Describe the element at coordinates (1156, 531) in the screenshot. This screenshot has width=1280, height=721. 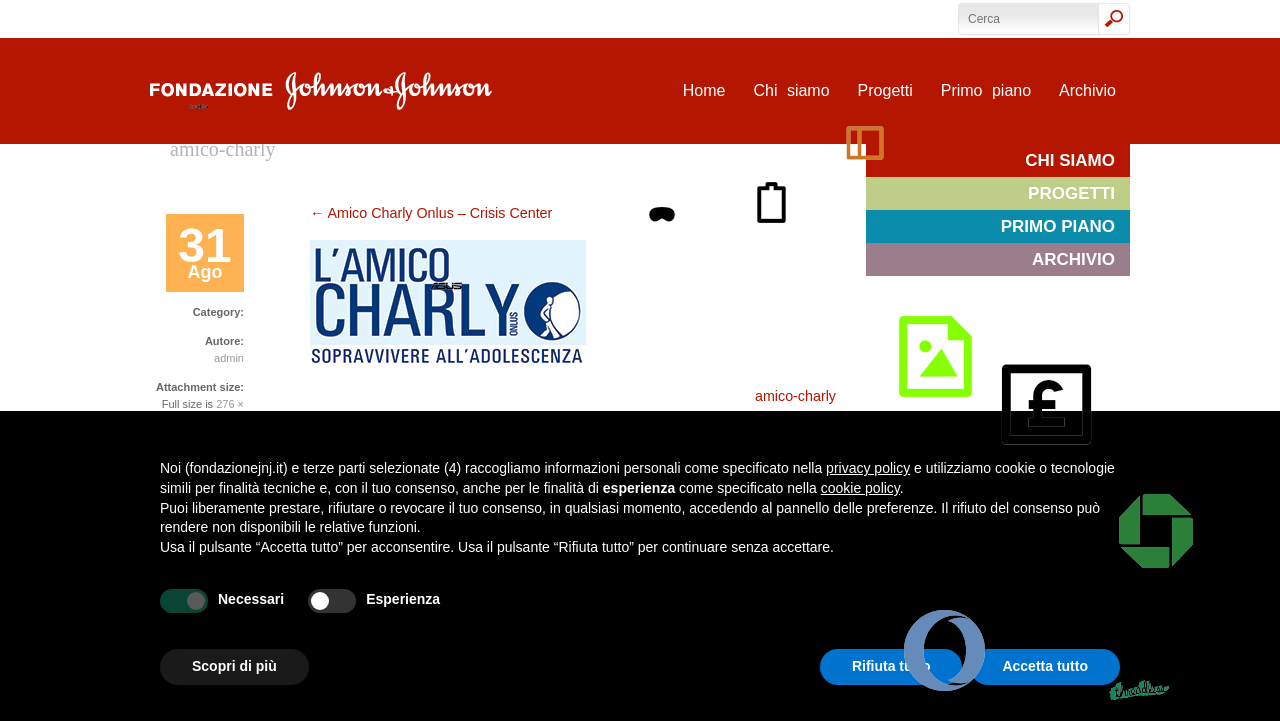
I see `open the Chase banking app` at that location.